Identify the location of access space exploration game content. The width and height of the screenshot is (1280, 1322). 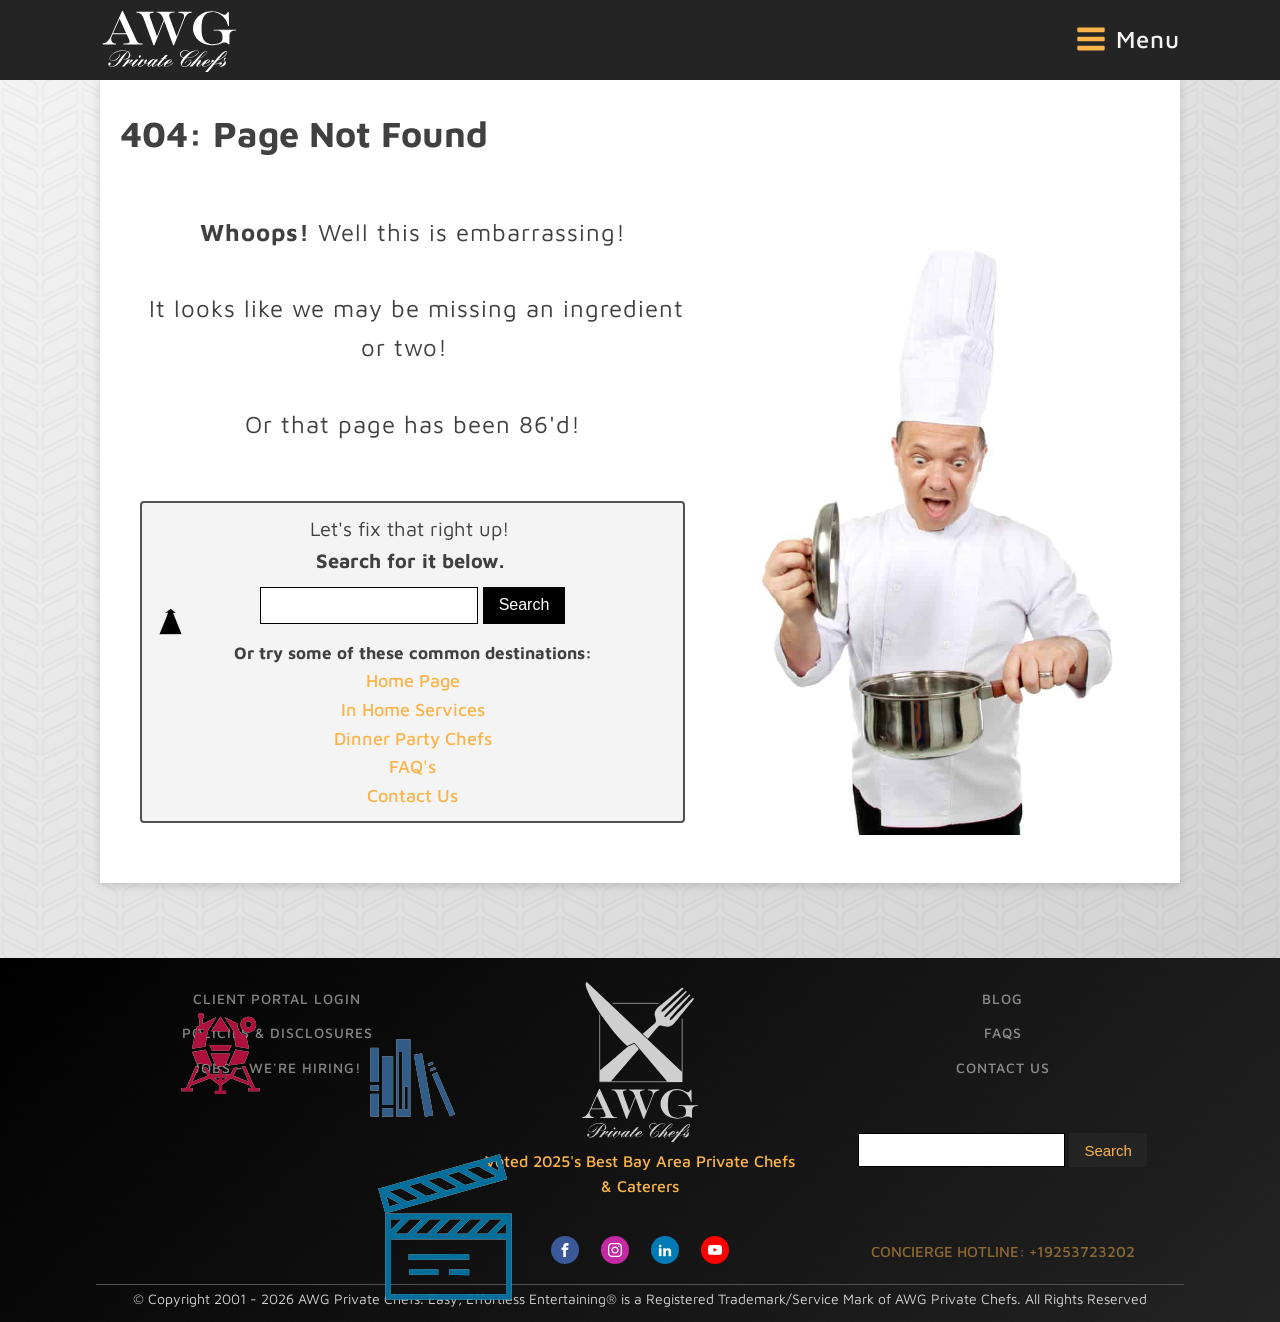
(220, 1053).